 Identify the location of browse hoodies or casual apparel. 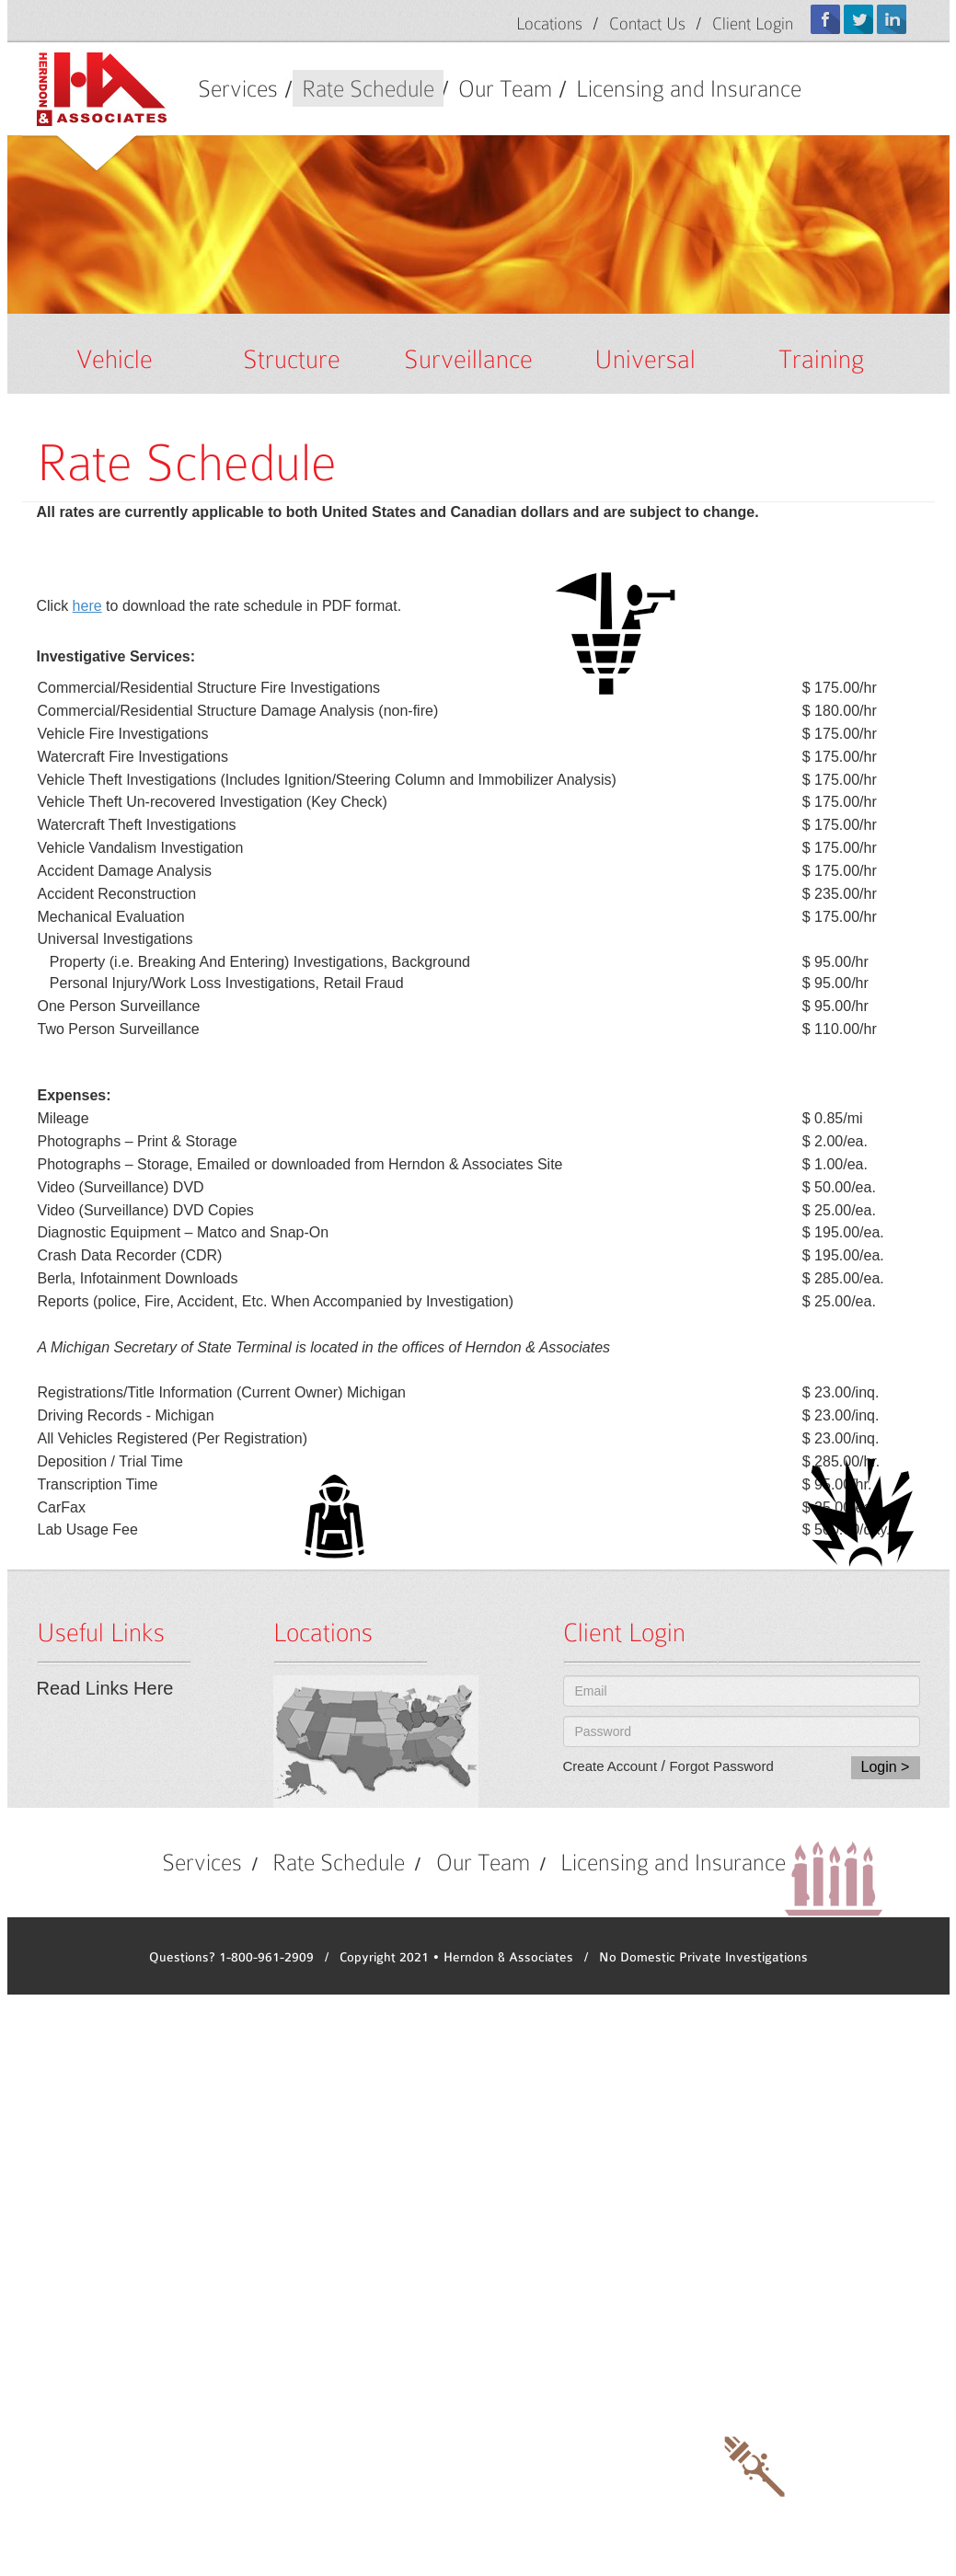
(334, 1515).